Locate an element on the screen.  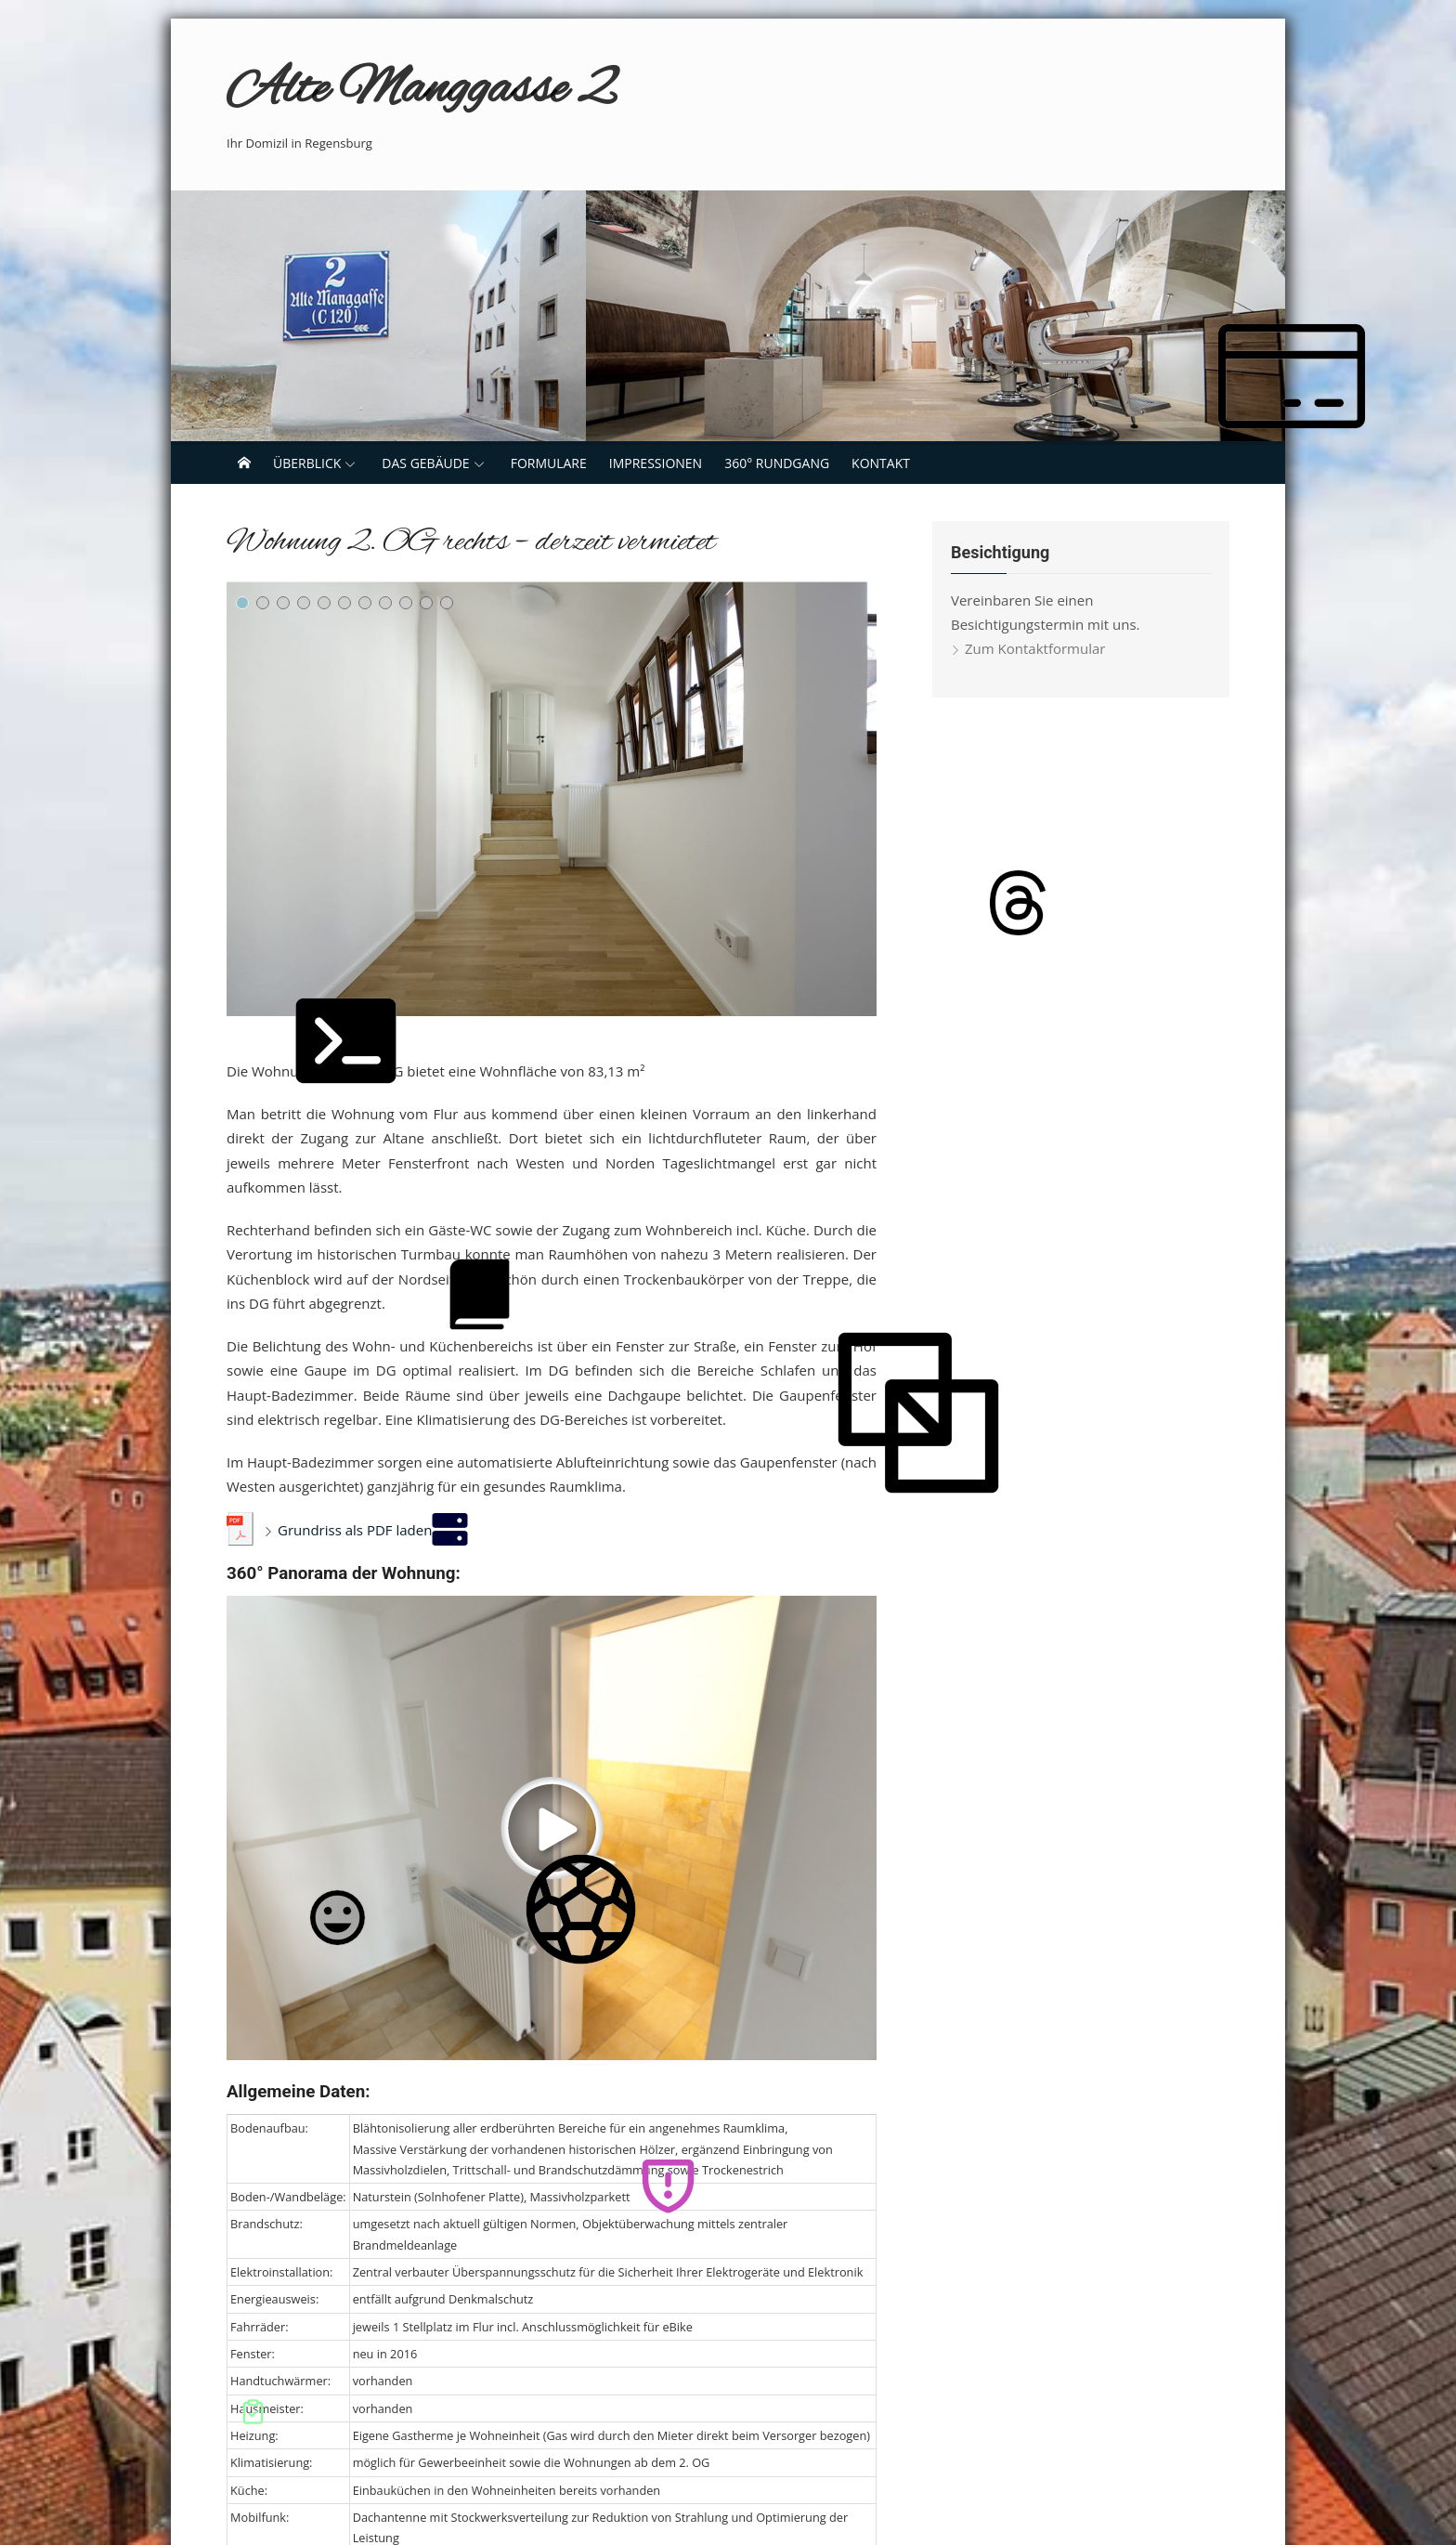
access storage or server settings is located at coordinates (449, 1529).